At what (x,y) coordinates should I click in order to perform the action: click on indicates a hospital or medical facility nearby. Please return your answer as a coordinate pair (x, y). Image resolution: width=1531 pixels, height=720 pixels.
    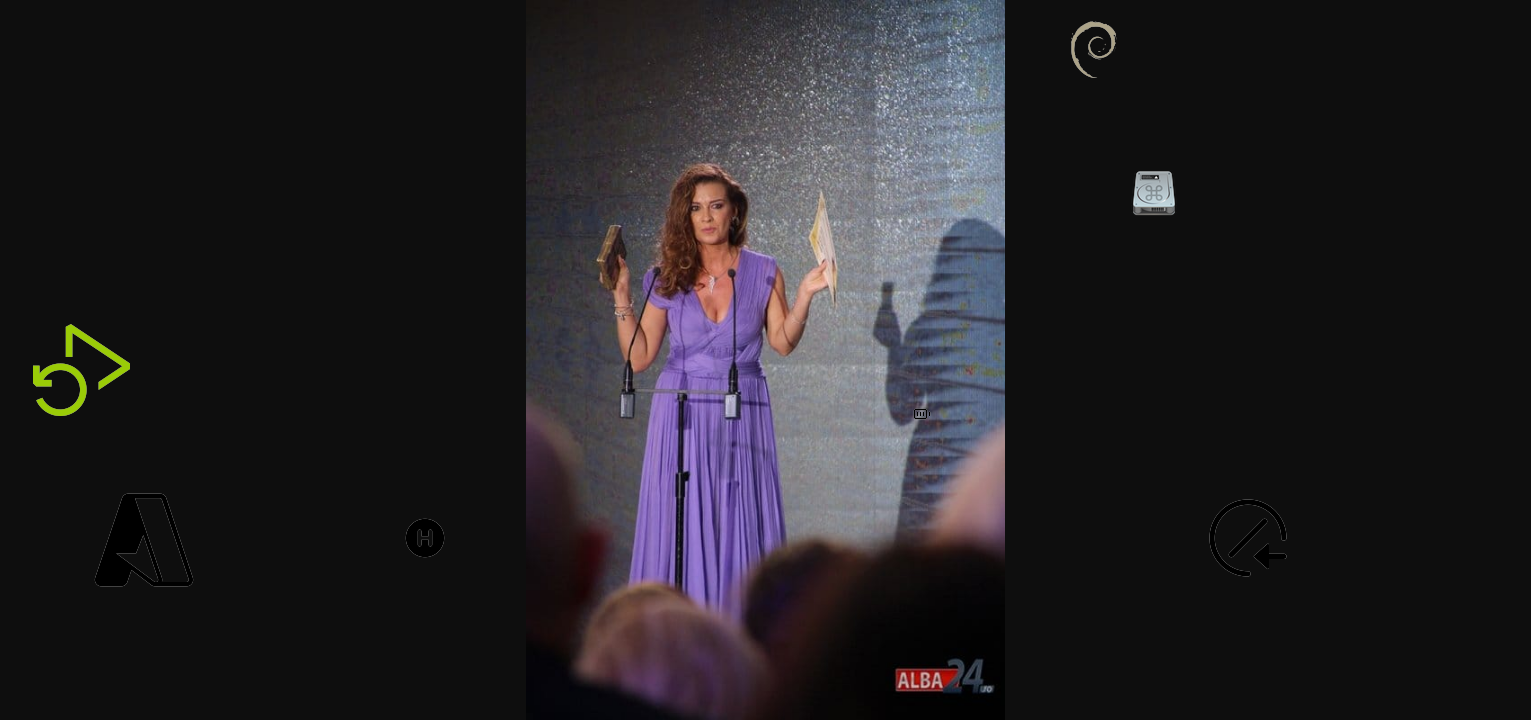
    Looking at the image, I should click on (425, 538).